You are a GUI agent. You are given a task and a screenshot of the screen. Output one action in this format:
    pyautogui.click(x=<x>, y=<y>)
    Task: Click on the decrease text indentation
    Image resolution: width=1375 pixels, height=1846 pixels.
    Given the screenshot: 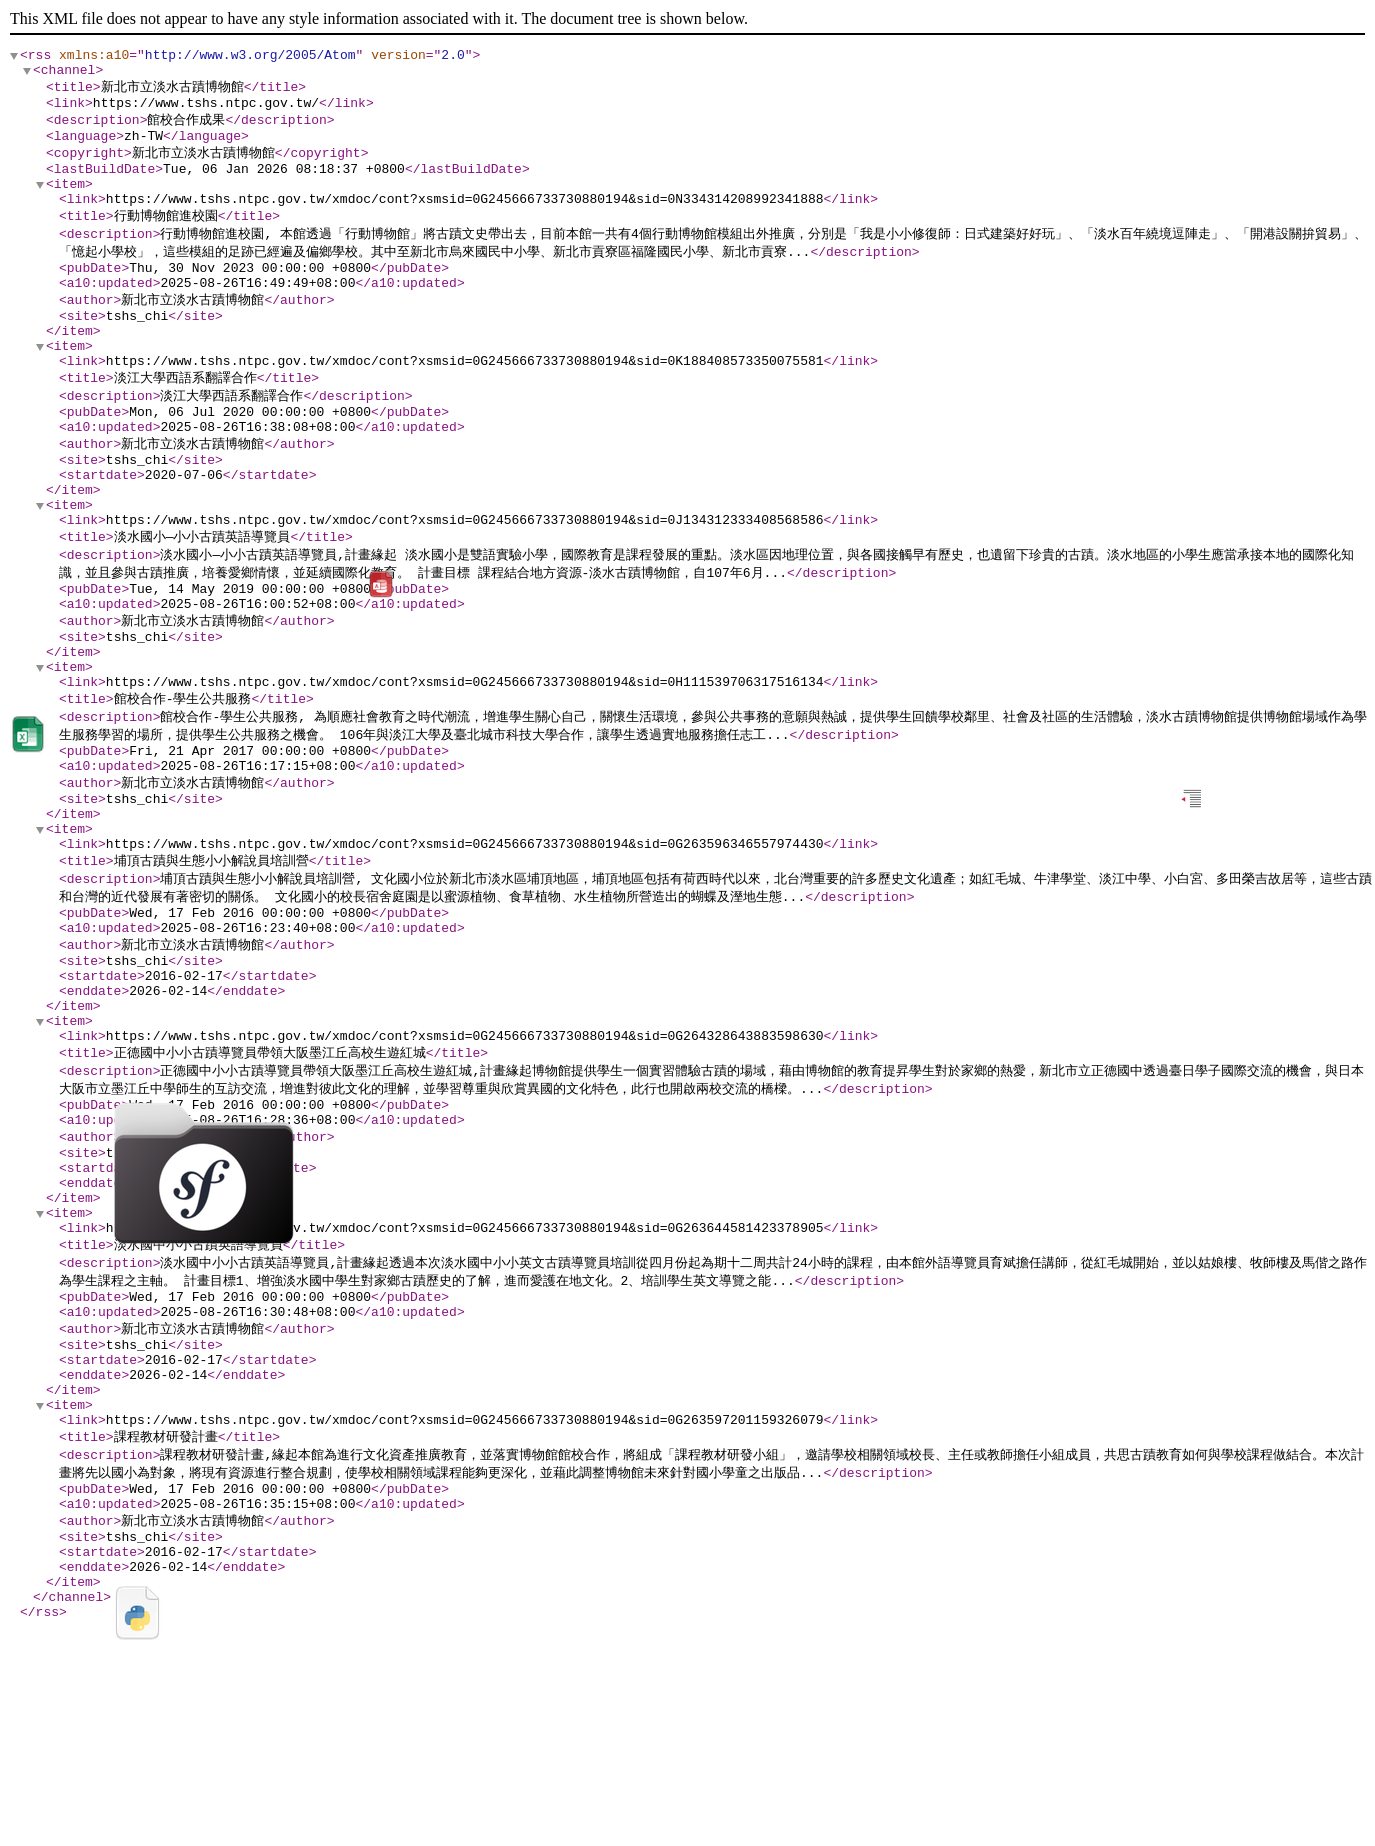 What is the action you would take?
    pyautogui.click(x=1191, y=798)
    